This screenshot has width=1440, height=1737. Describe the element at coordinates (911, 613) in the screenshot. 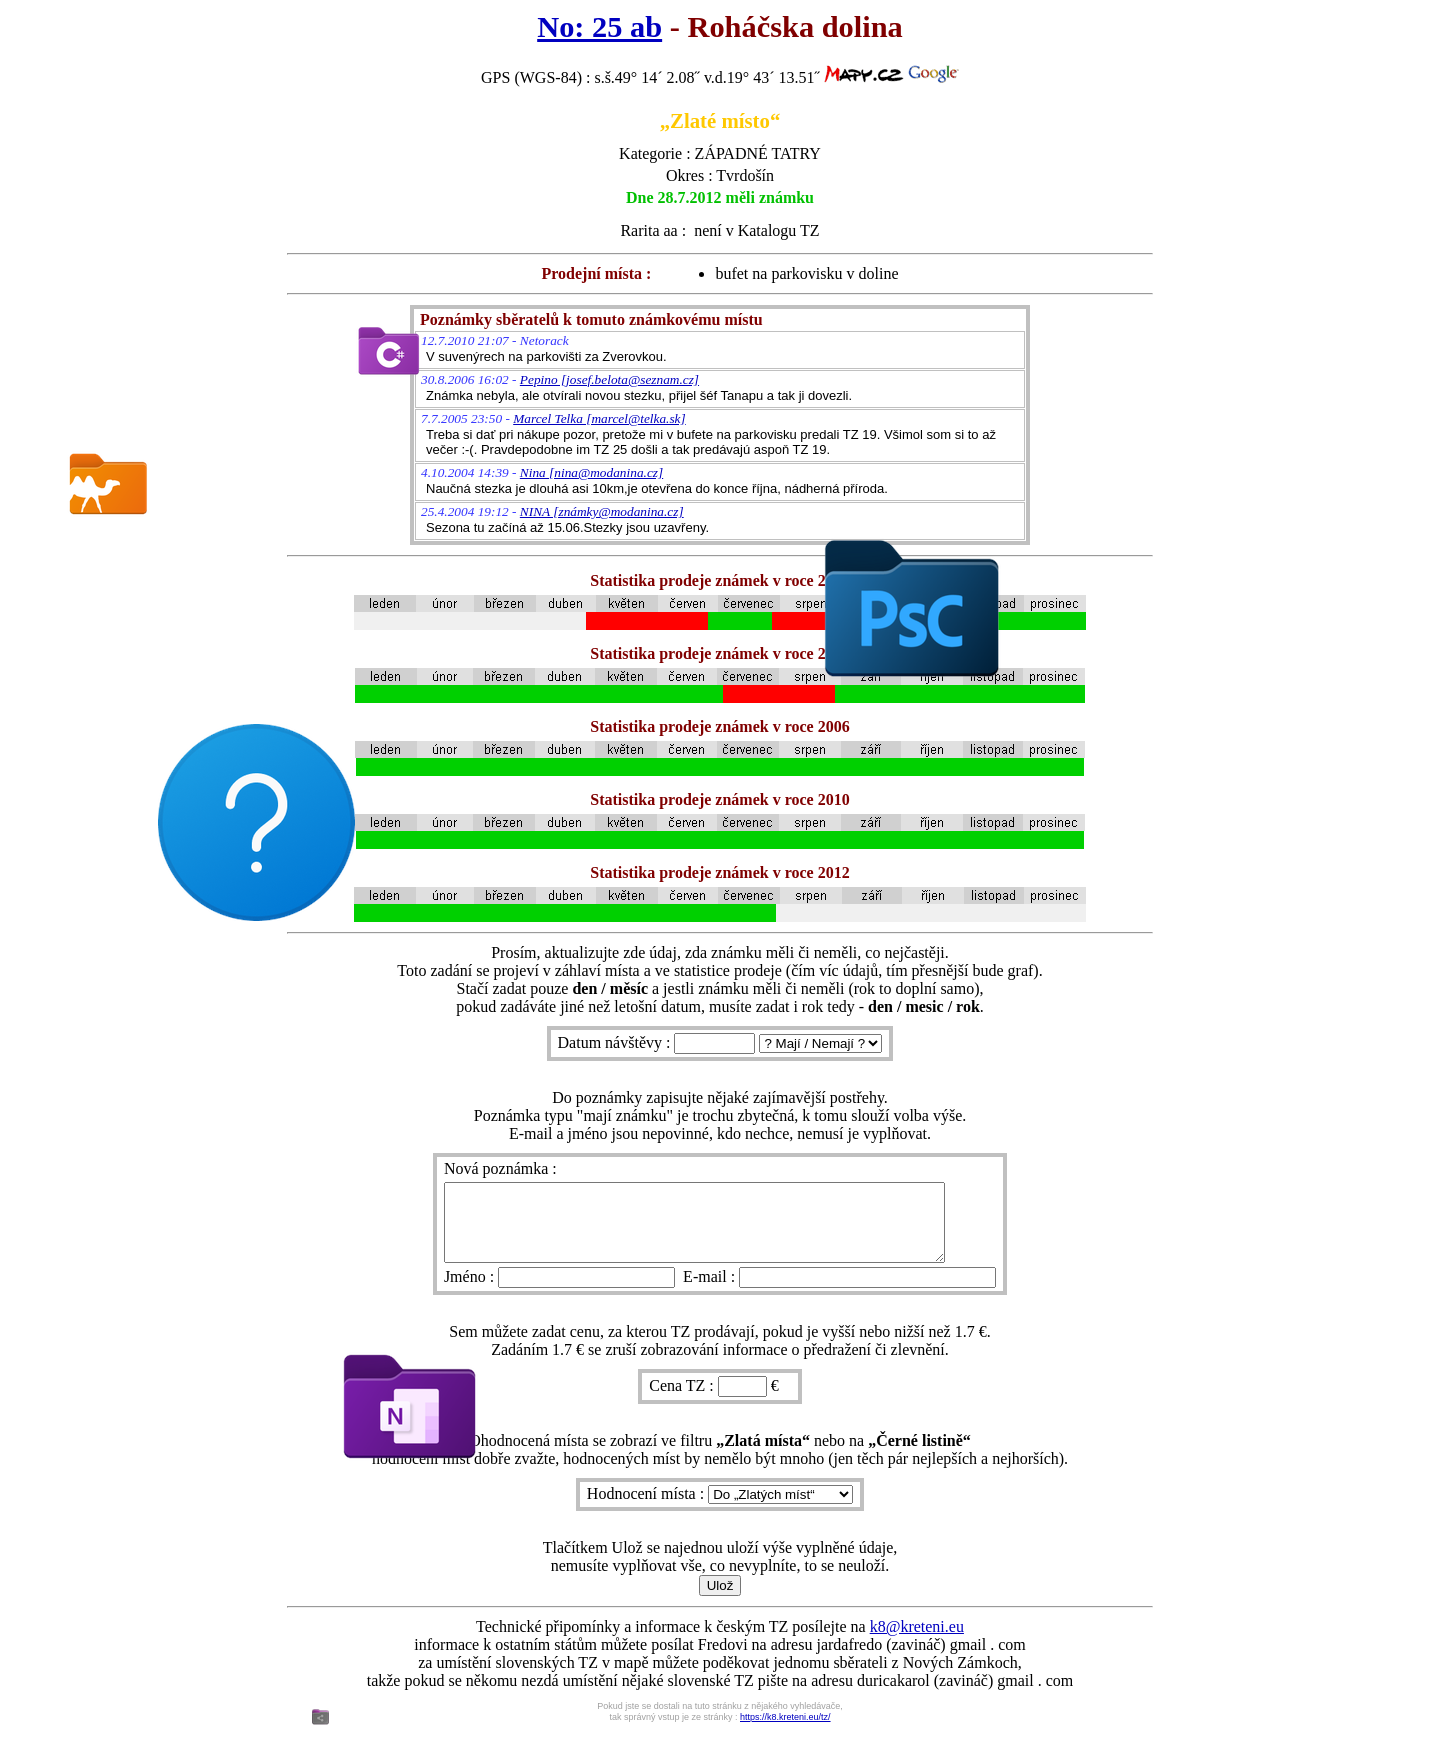

I see `open folder containing adobe photoshop classic files` at that location.